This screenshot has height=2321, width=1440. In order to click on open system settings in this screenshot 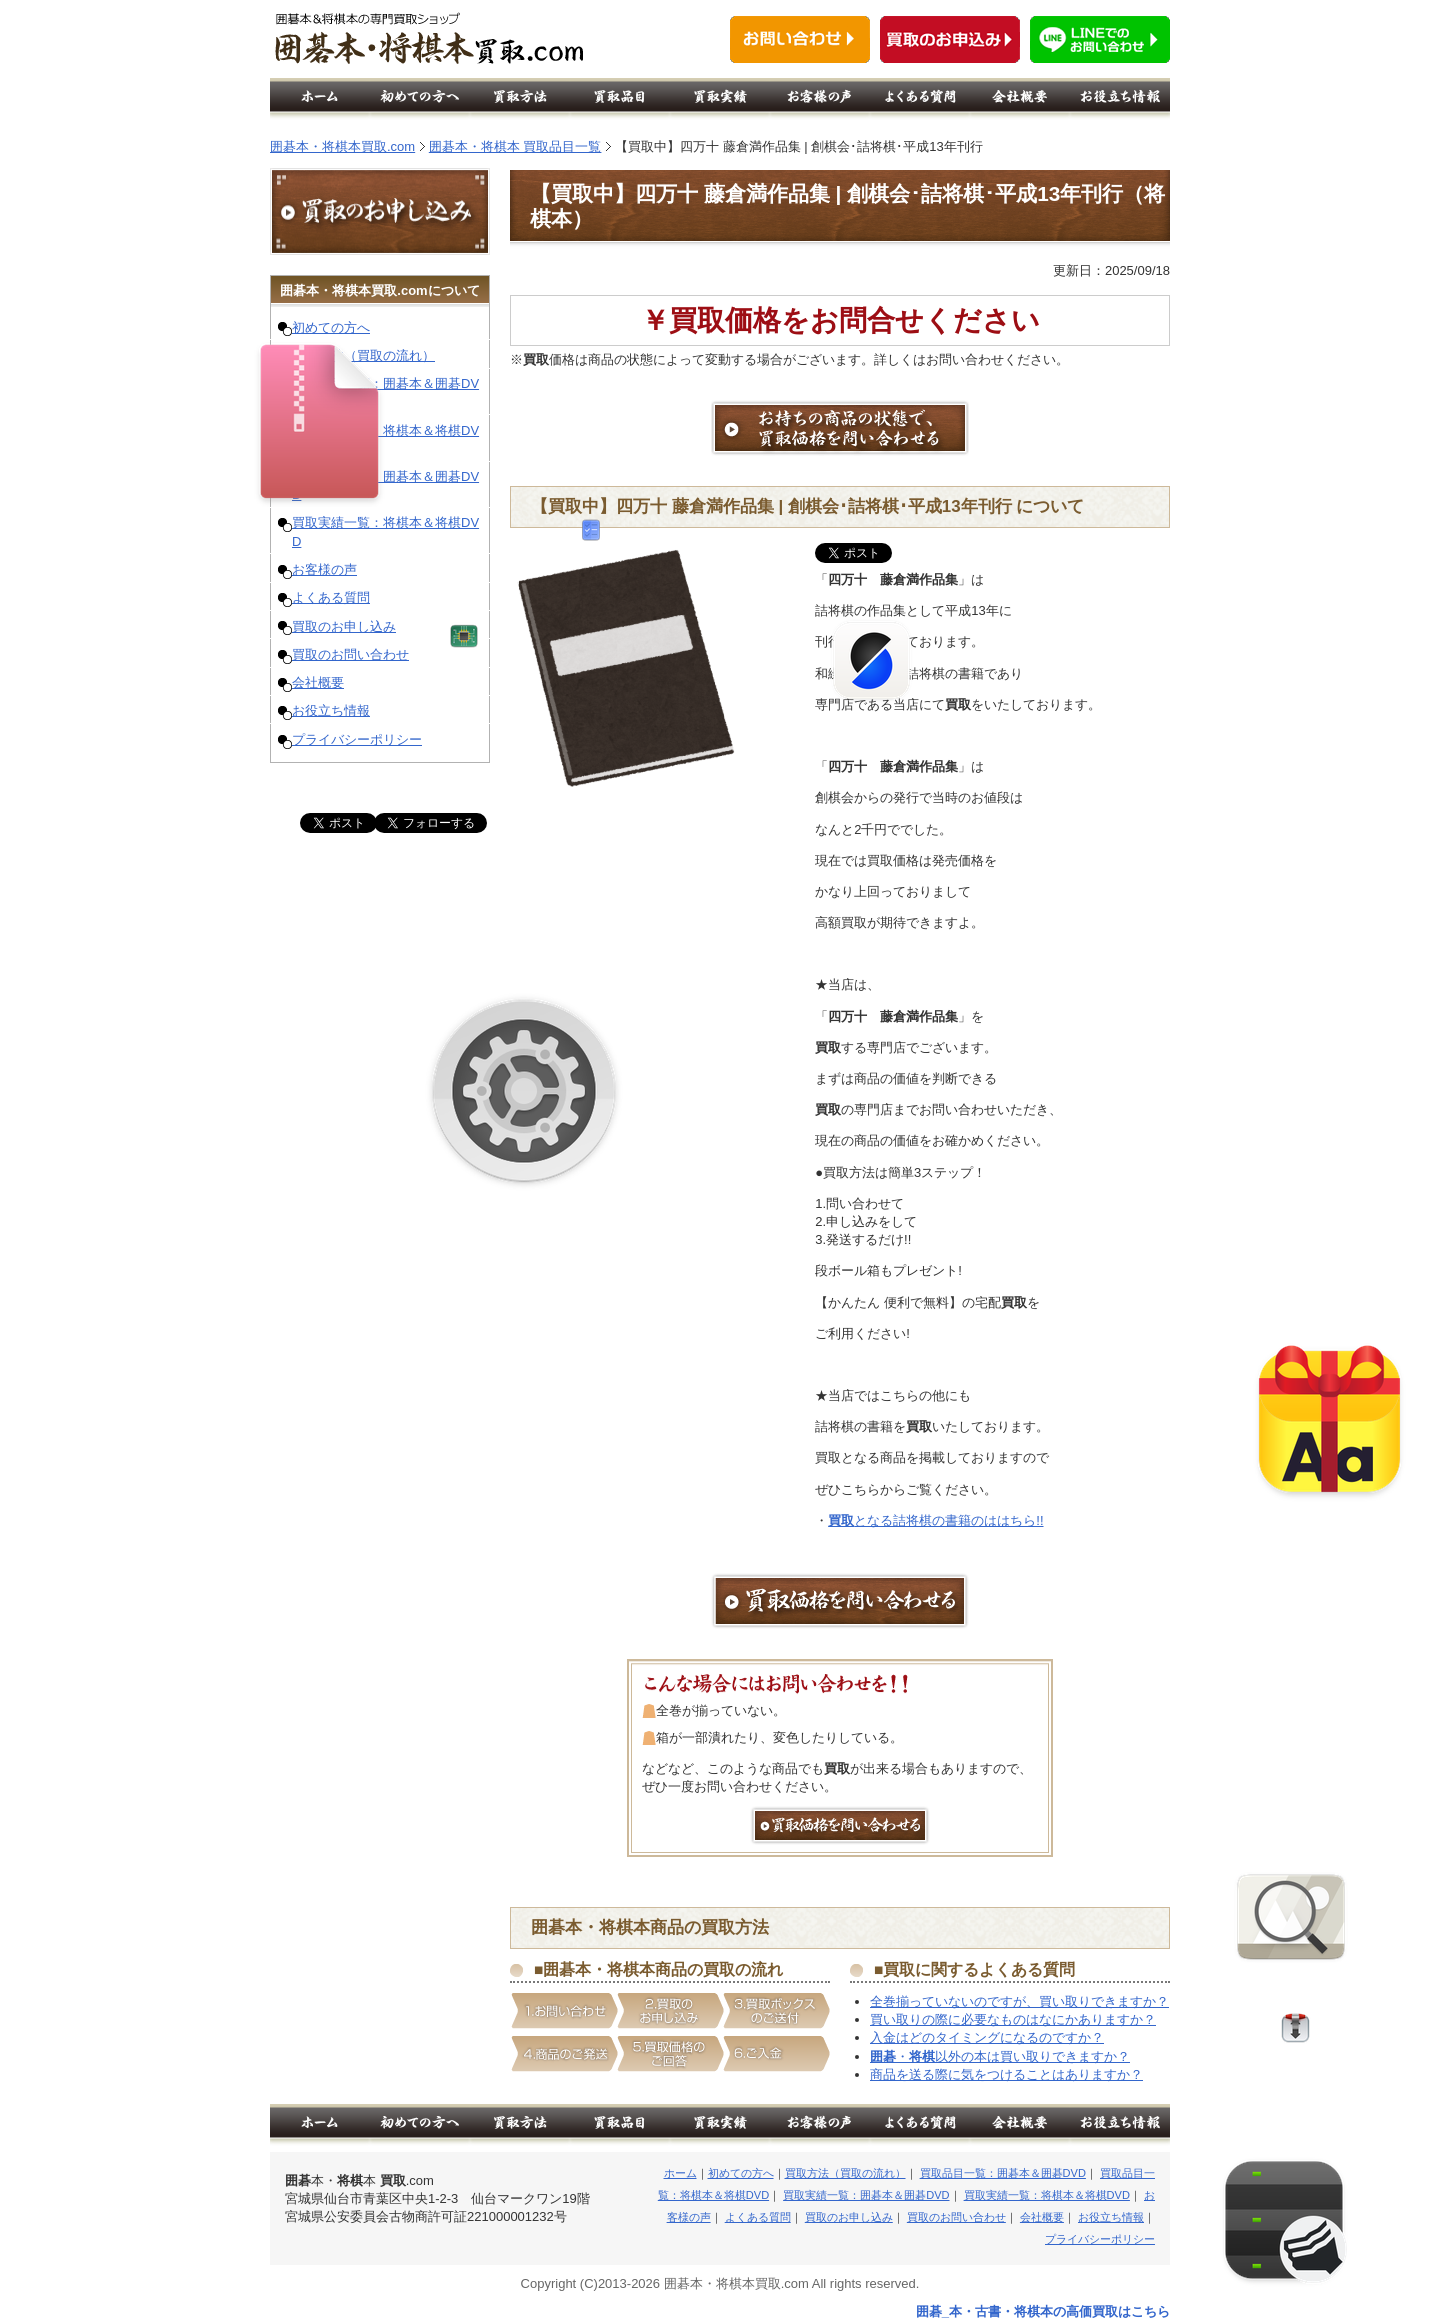, I will do `click(524, 1091)`.